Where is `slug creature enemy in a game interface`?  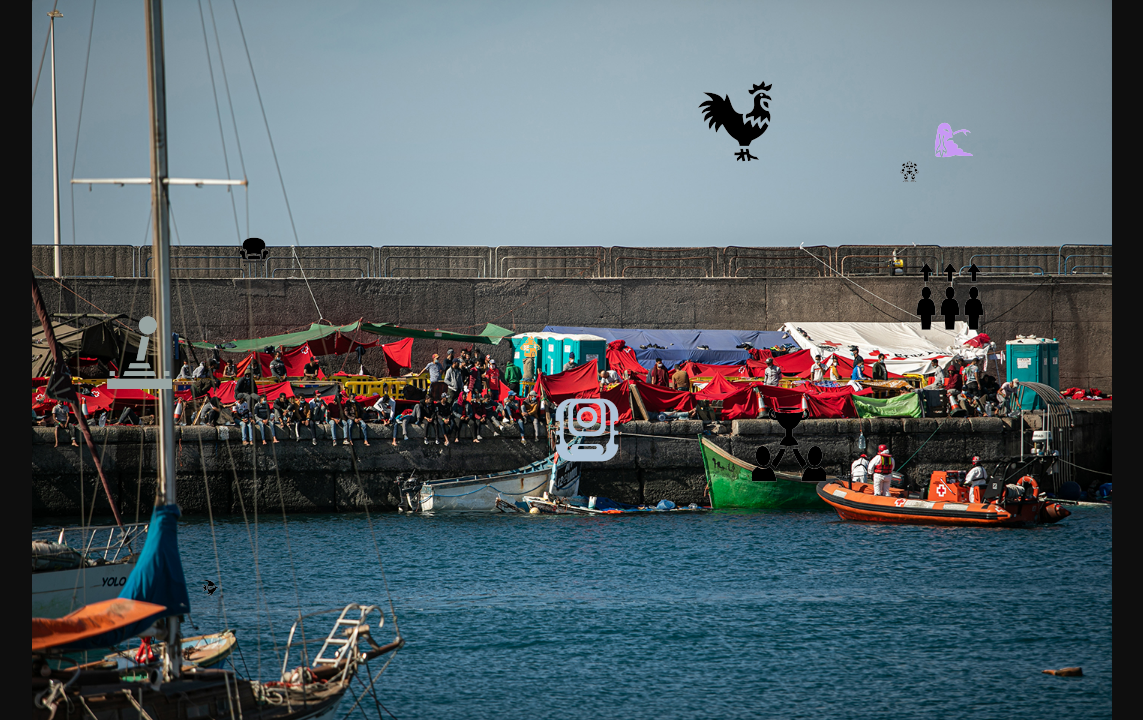 slug creature enemy in a game interface is located at coordinates (954, 140).